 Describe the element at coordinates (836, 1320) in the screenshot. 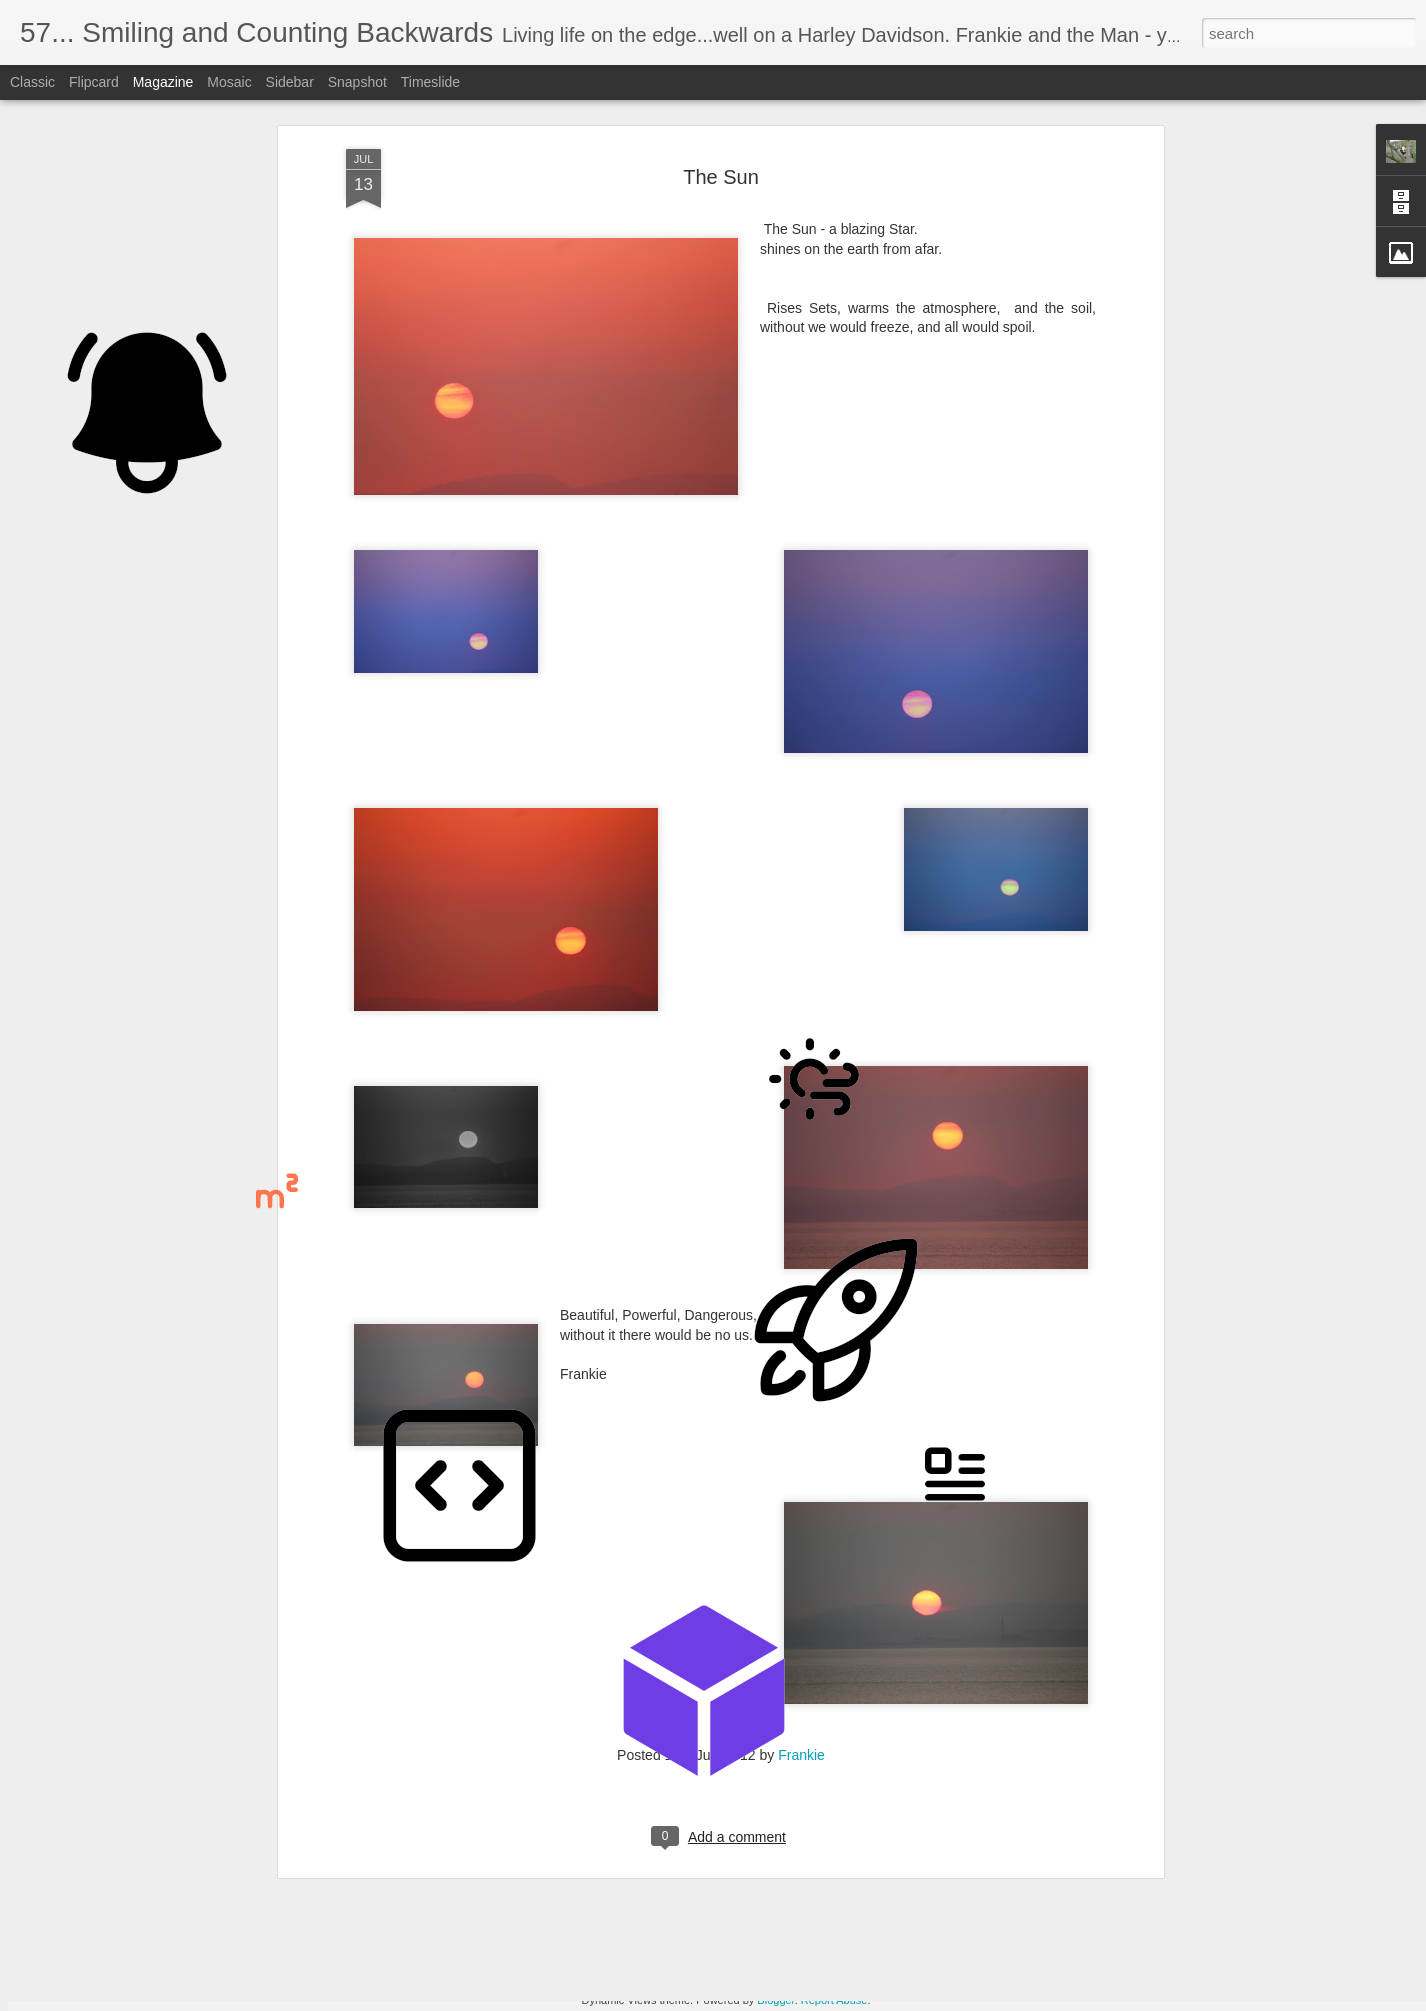

I see `launch or deploy a project` at that location.